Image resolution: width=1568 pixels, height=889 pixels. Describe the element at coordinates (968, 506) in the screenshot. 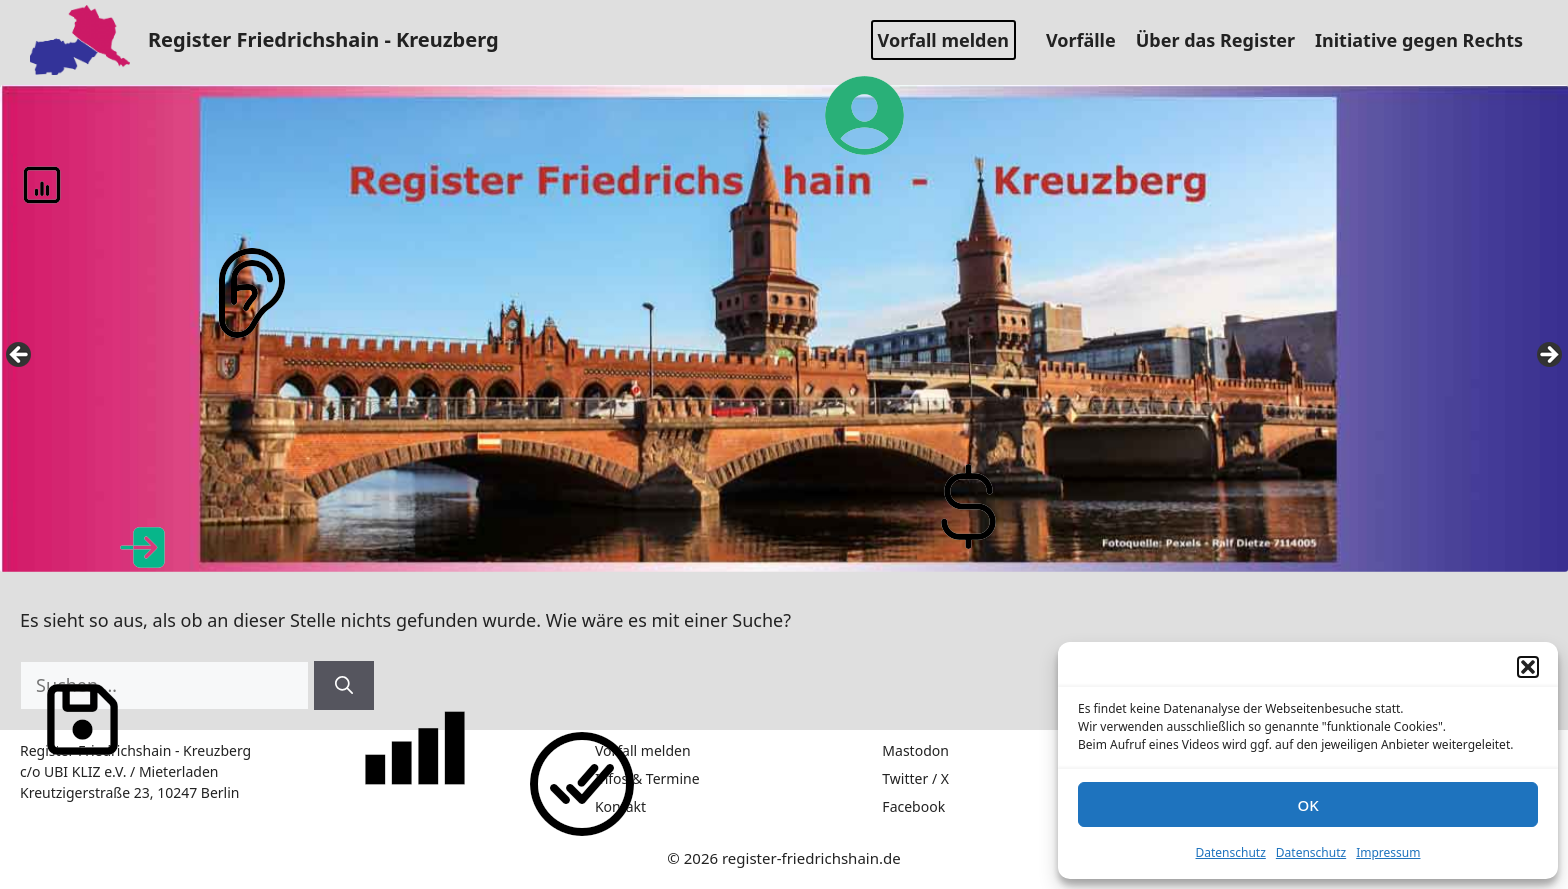

I see `view pricing or payment options` at that location.